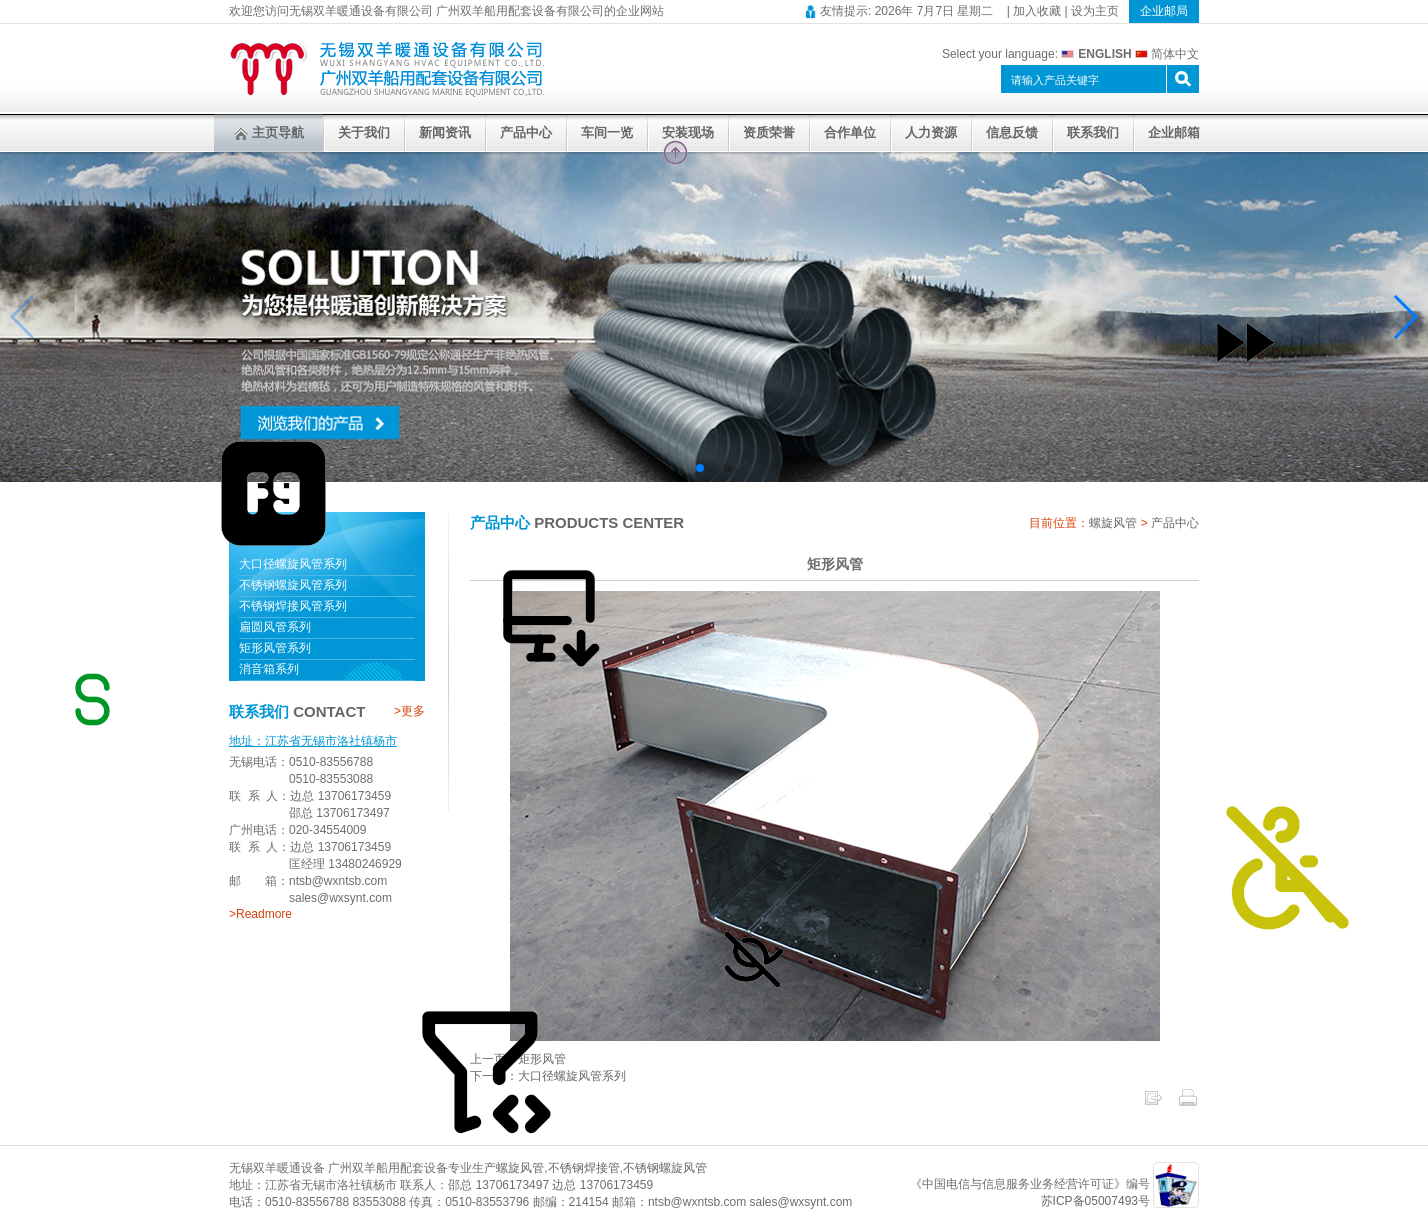 Image resolution: width=1428 pixels, height=1226 pixels. I want to click on skip forward in media playback, so click(1243, 342).